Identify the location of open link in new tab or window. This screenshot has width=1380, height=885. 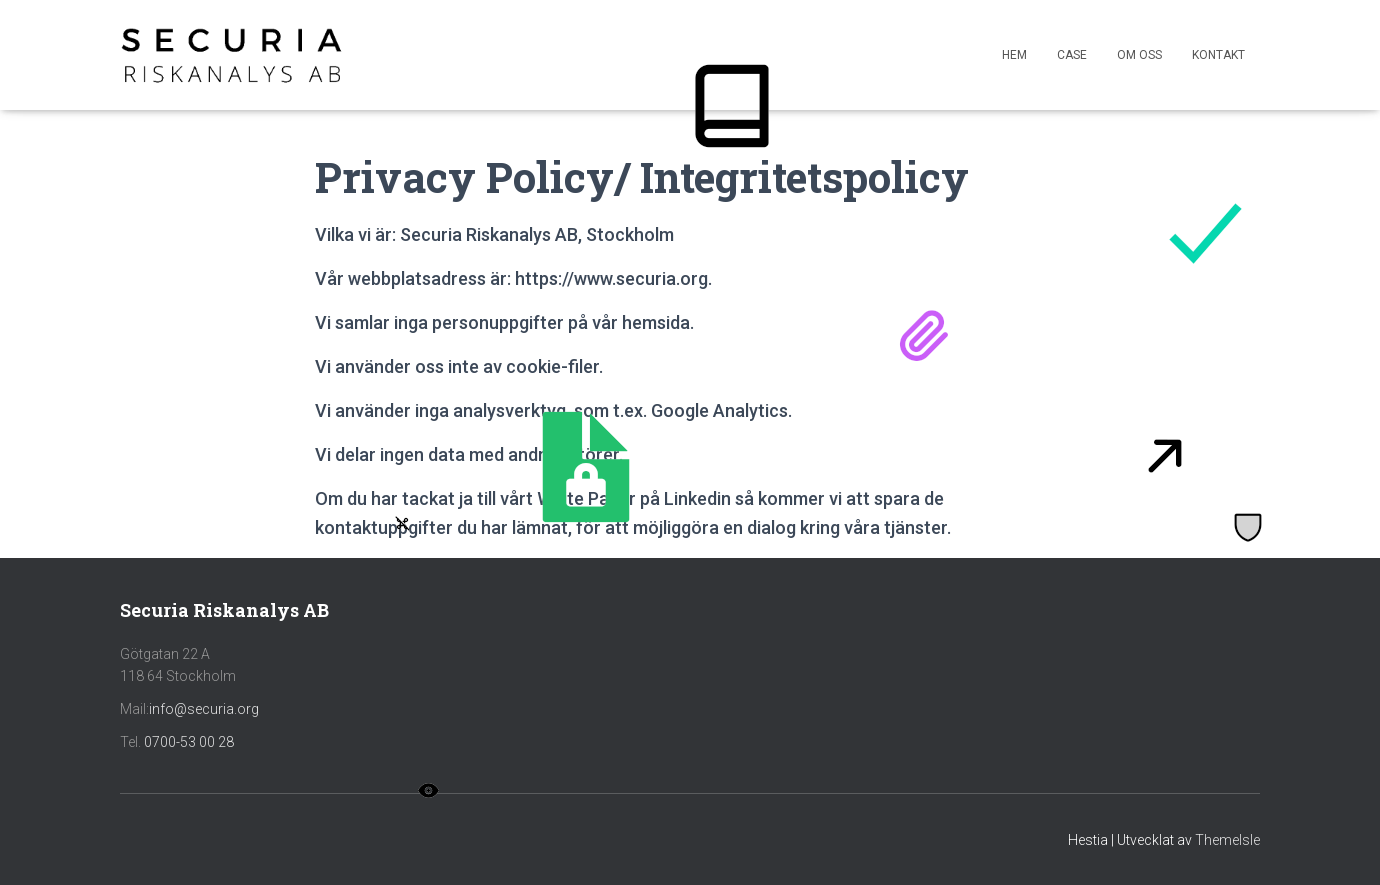
(1165, 456).